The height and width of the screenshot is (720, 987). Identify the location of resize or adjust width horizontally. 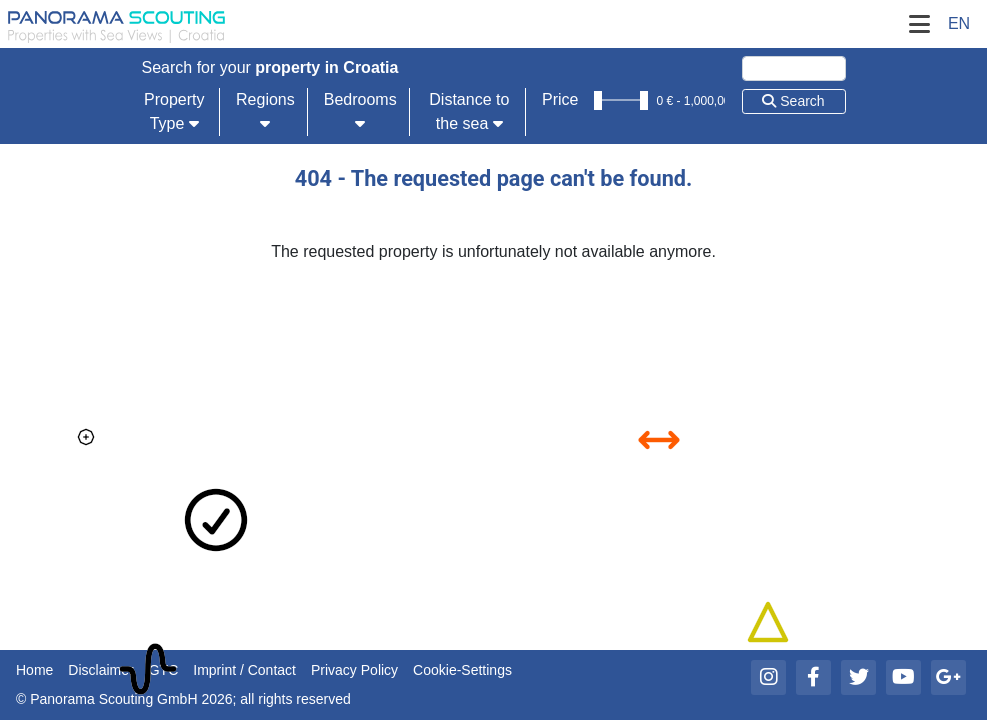
(659, 440).